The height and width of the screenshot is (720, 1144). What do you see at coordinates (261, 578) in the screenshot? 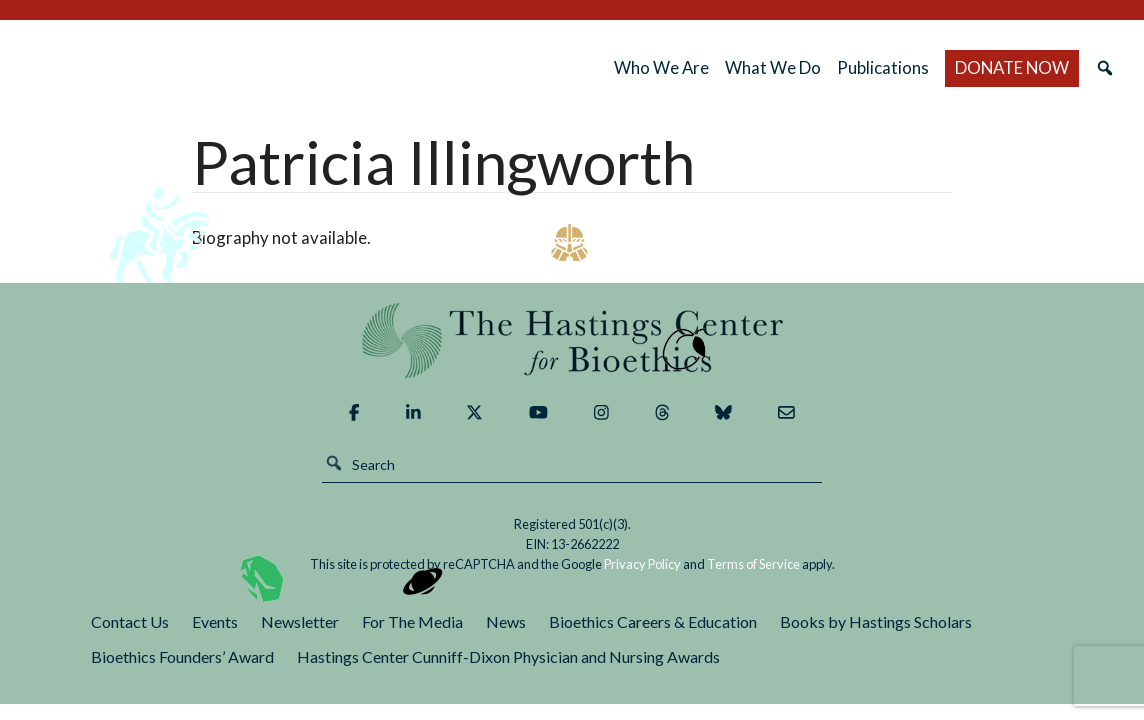
I see `represents a rock or stone resource in a game` at bounding box center [261, 578].